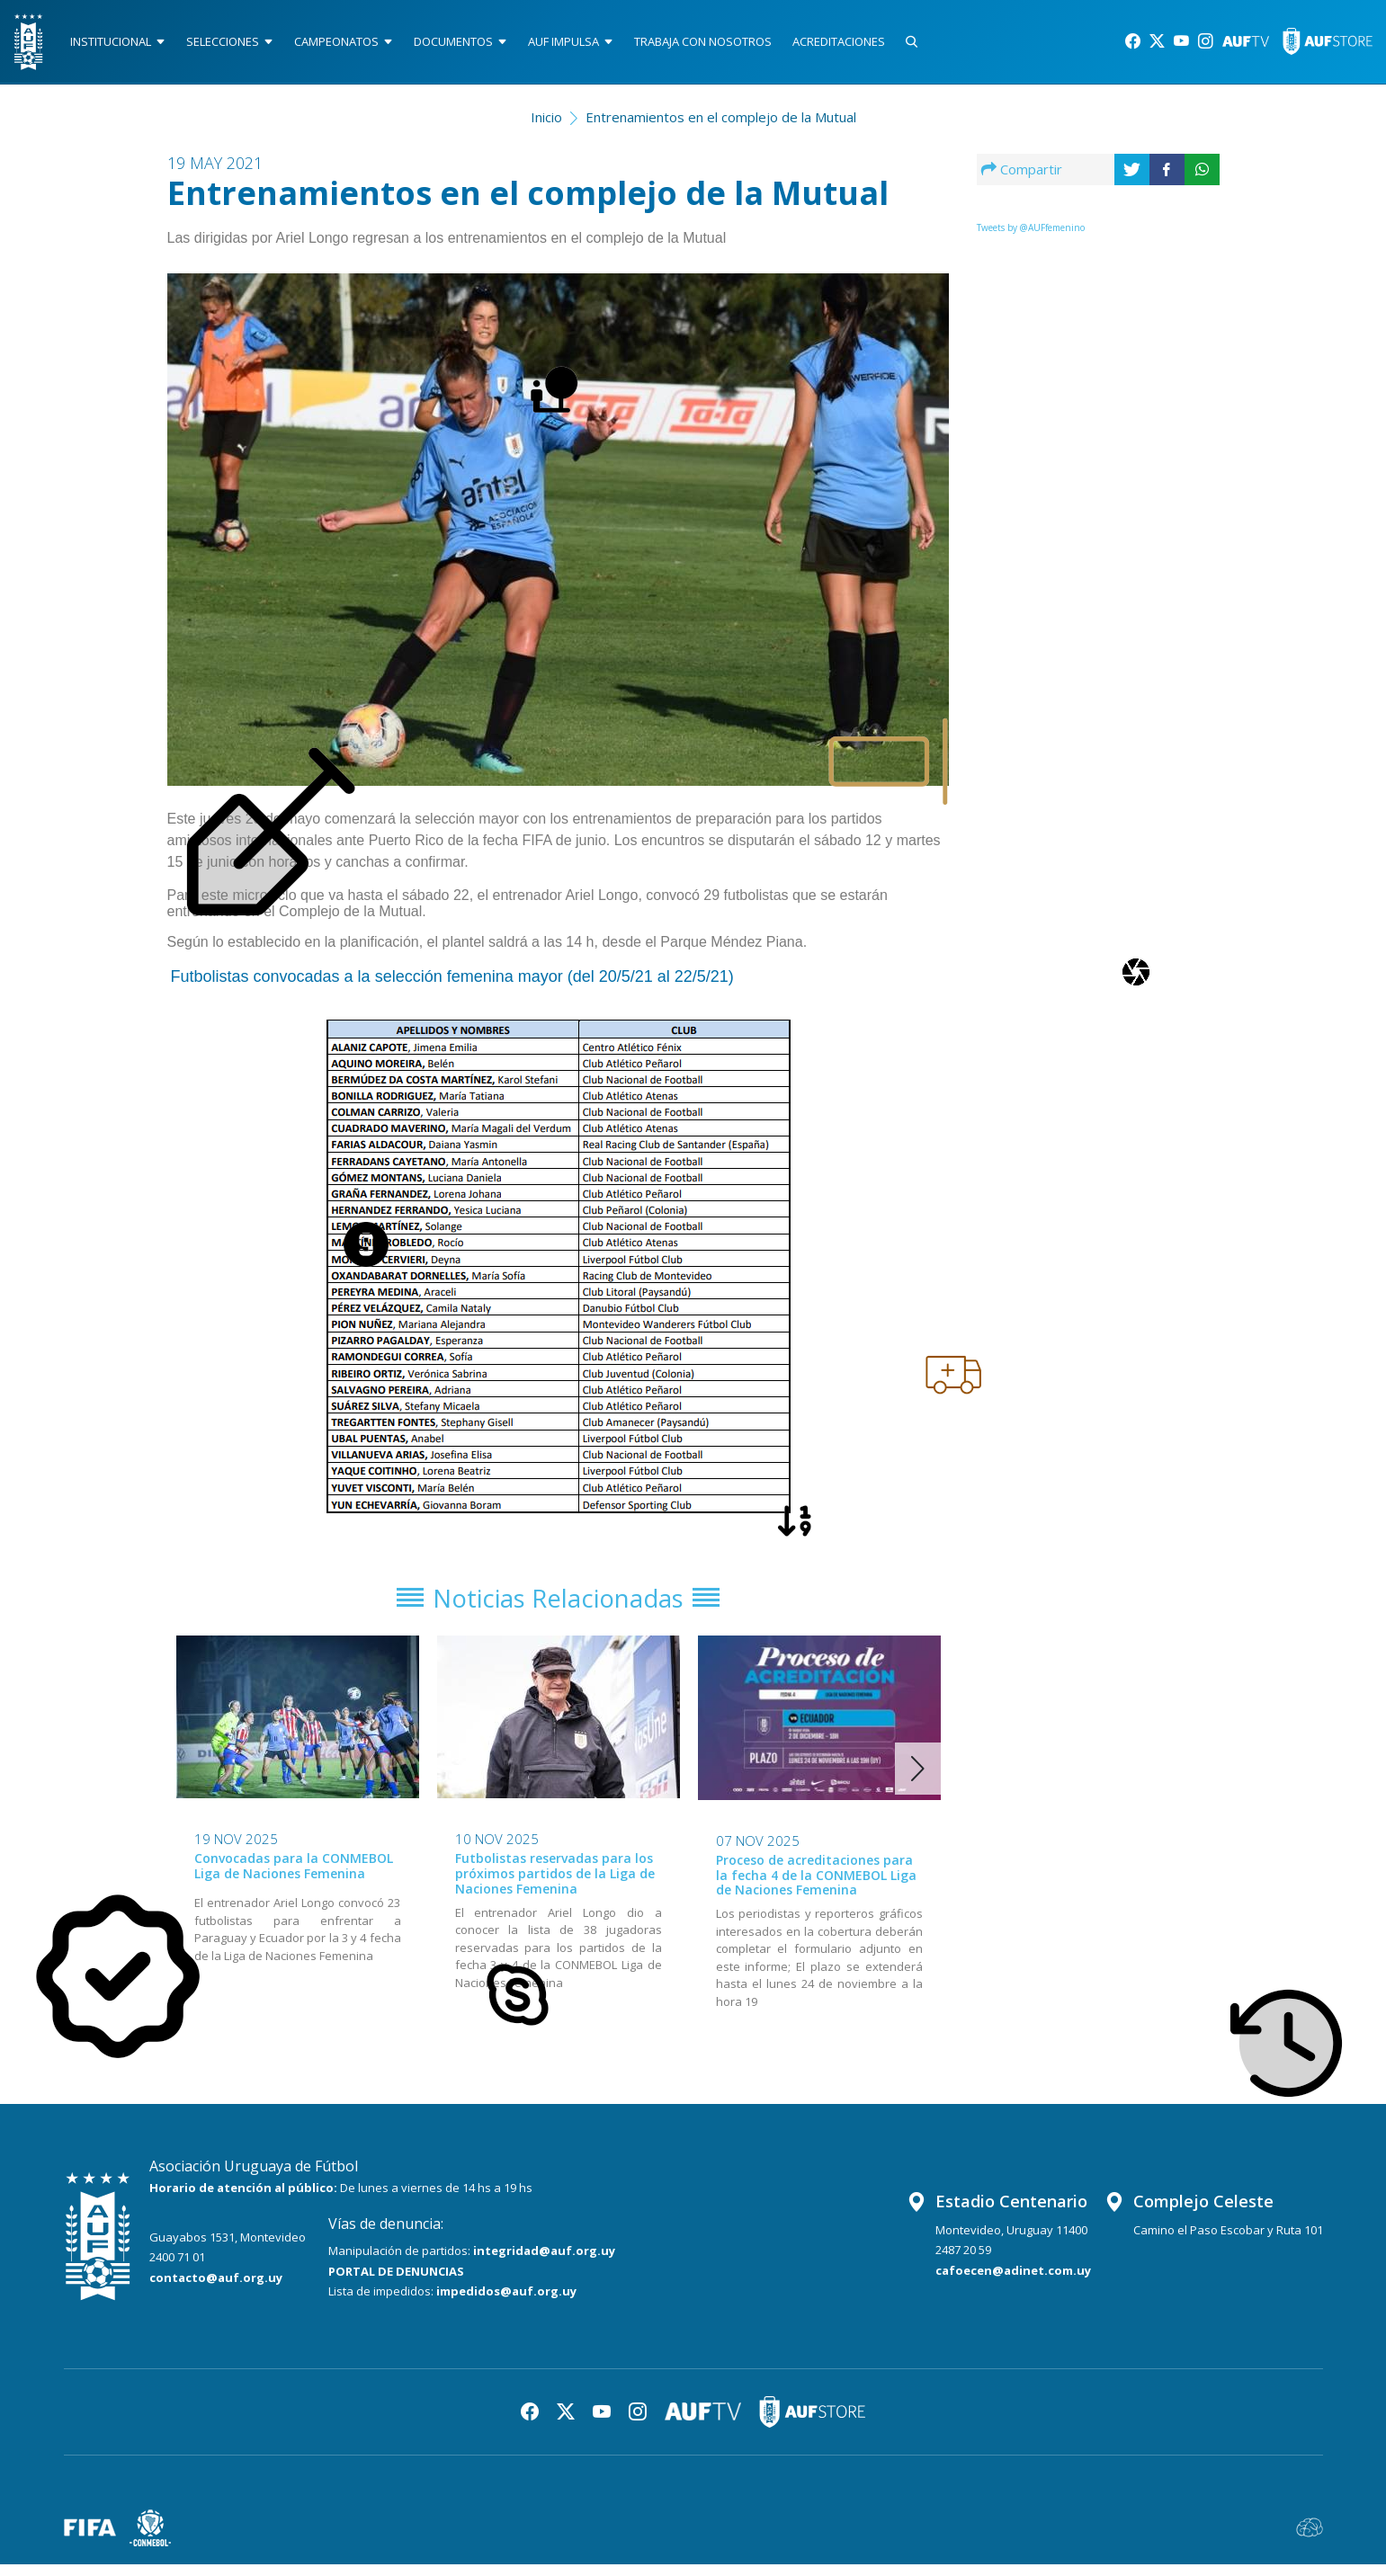  Describe the element at coordinates (795, 1520) in the screenshot. I see `sort items in ascending numerical order` at that location.